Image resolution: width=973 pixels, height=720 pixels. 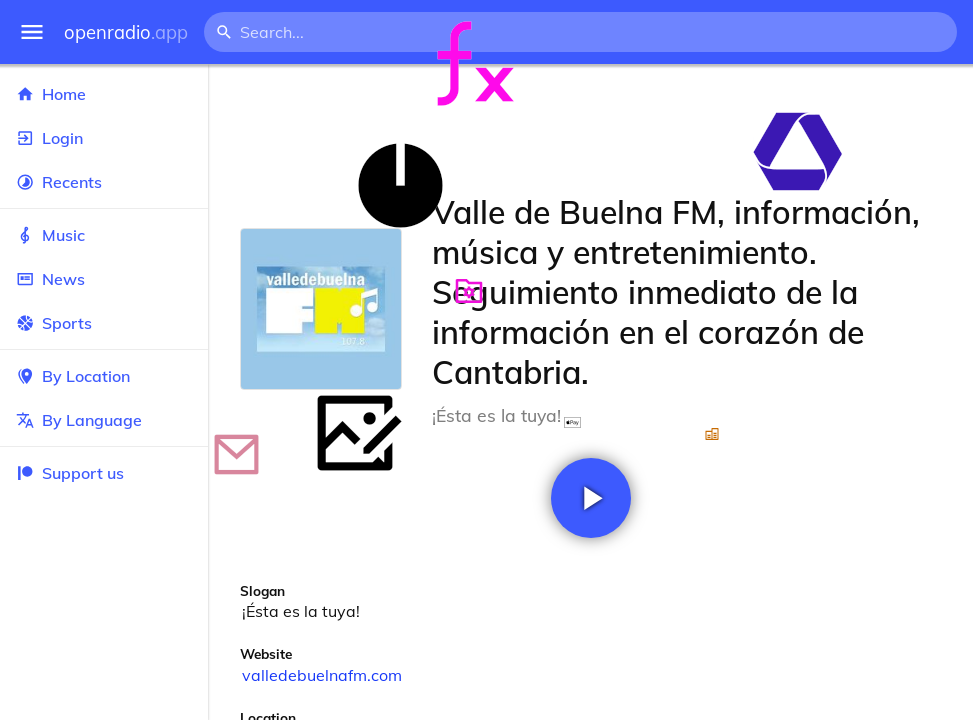 What do you see at coordinates (355, 433) in the screenshot?
I see `edit or modify an image` at bounding box center [355, 433].